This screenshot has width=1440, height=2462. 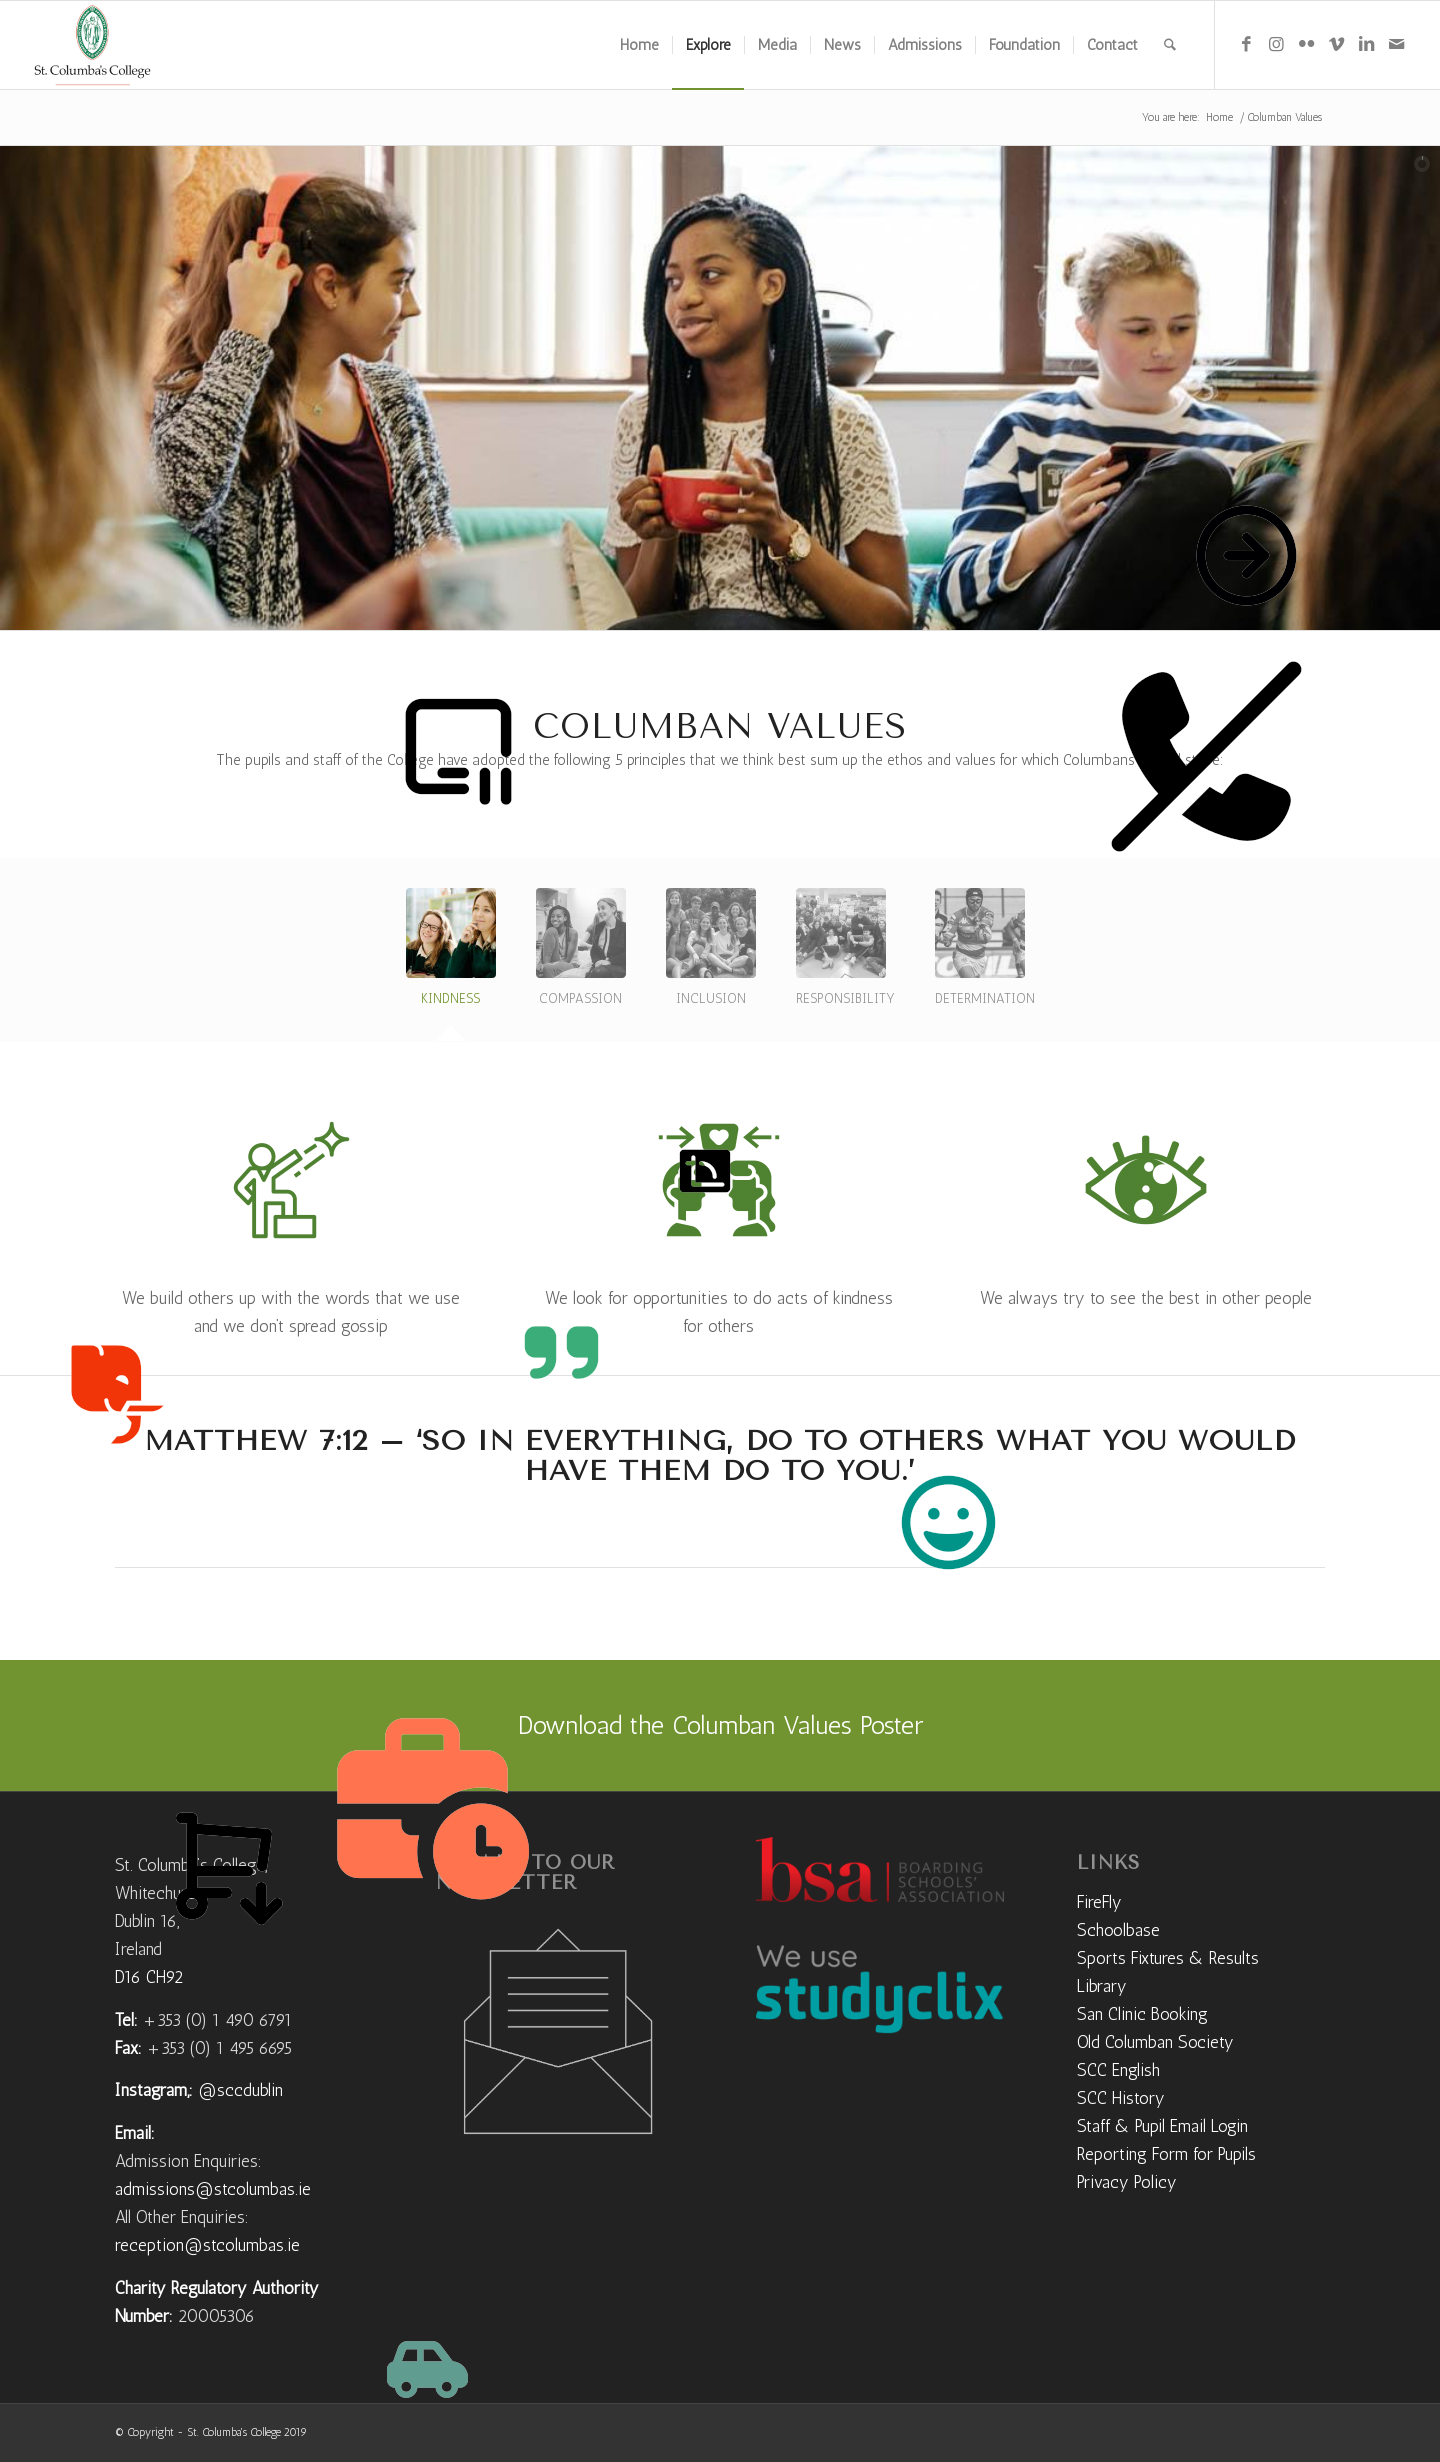 What do you see at coordinates (117, 1394) in the screenshot?
I see `deskpro logo` at bounding box center [117, 1394].